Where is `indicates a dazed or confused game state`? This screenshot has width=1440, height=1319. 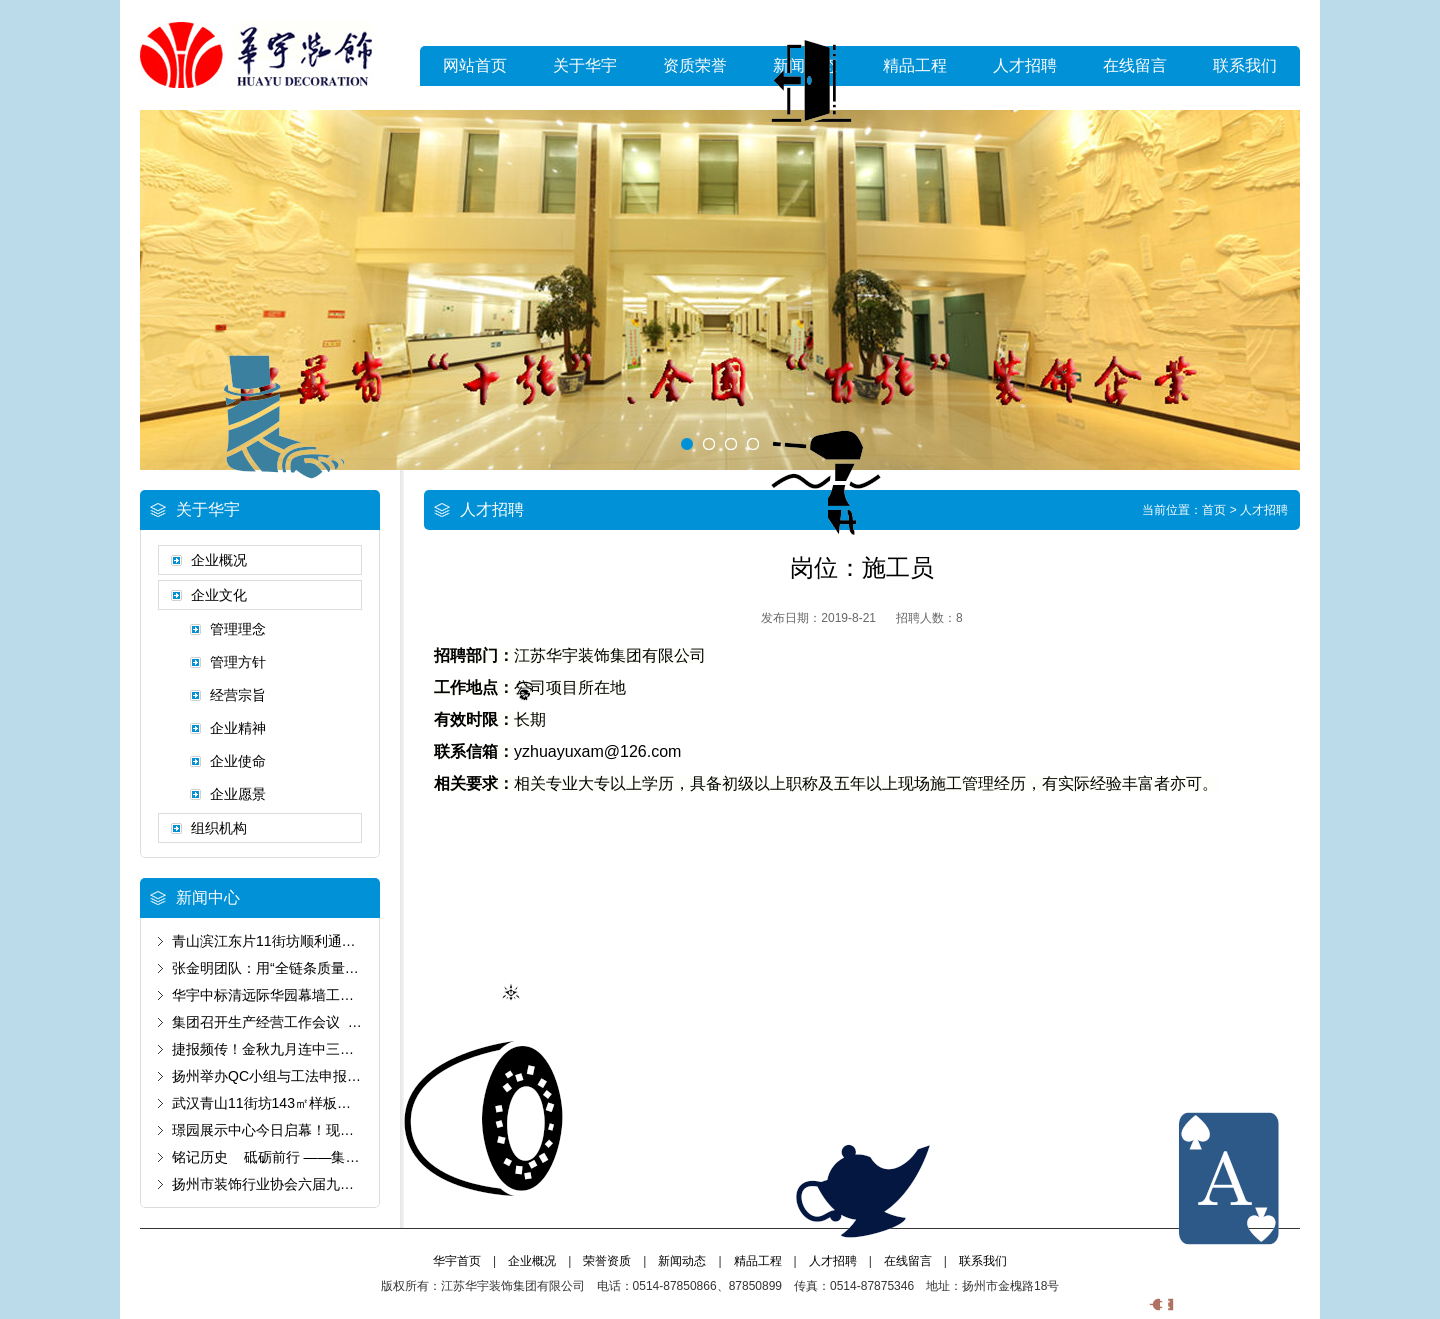 indicates a dazed or confused game state is located at coordinates (525, 691).